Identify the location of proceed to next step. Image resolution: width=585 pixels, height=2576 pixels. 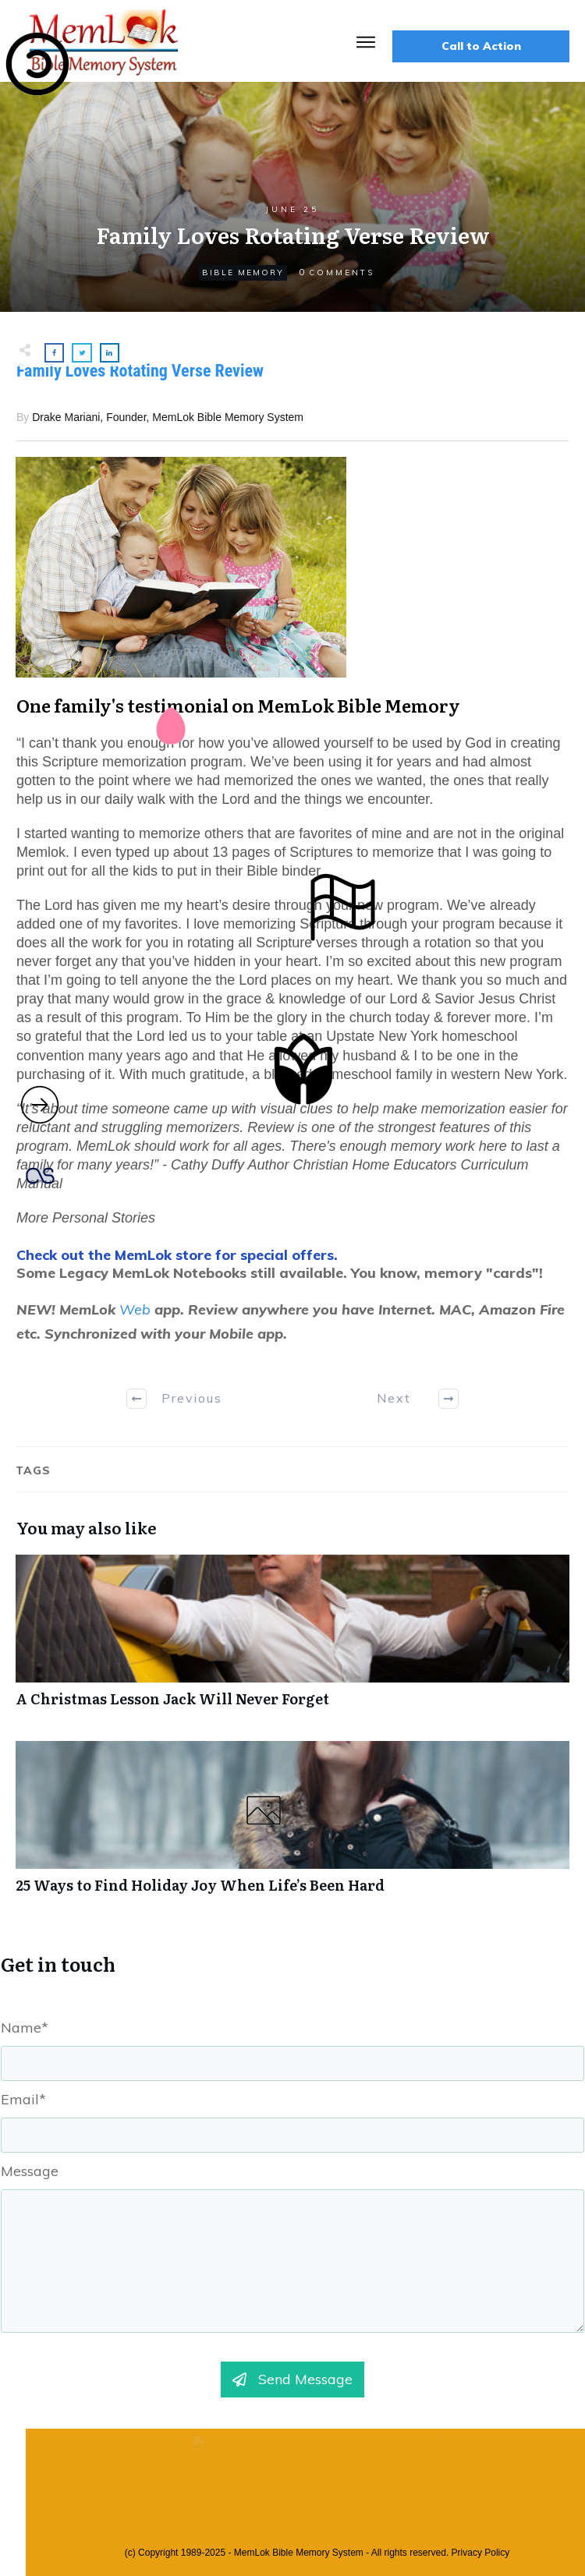
(40, 1105).